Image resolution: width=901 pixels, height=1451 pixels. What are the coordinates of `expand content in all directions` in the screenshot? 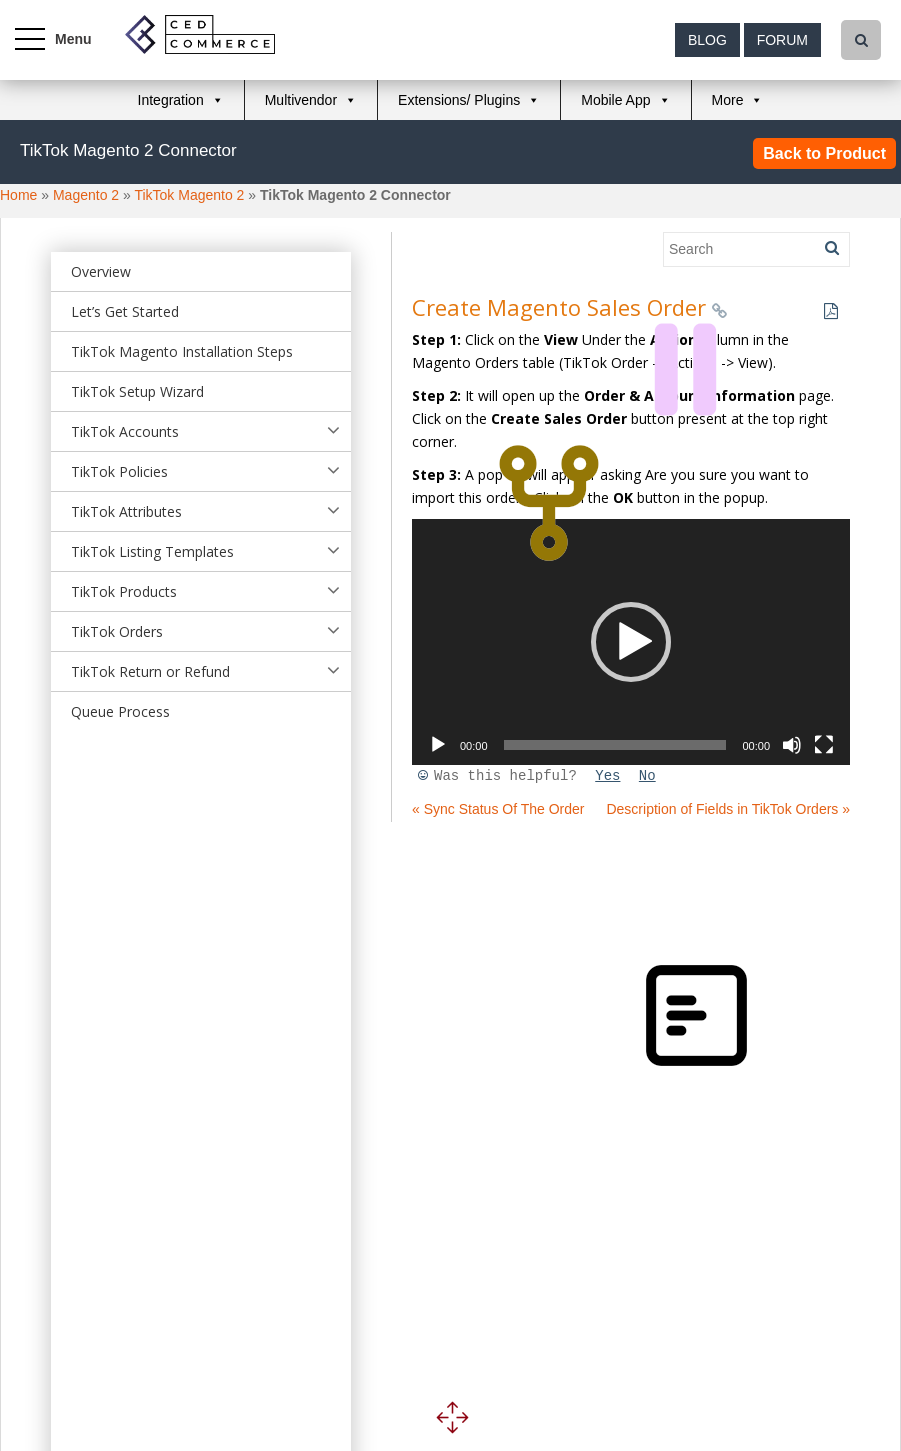 It's located at (452, 1417).